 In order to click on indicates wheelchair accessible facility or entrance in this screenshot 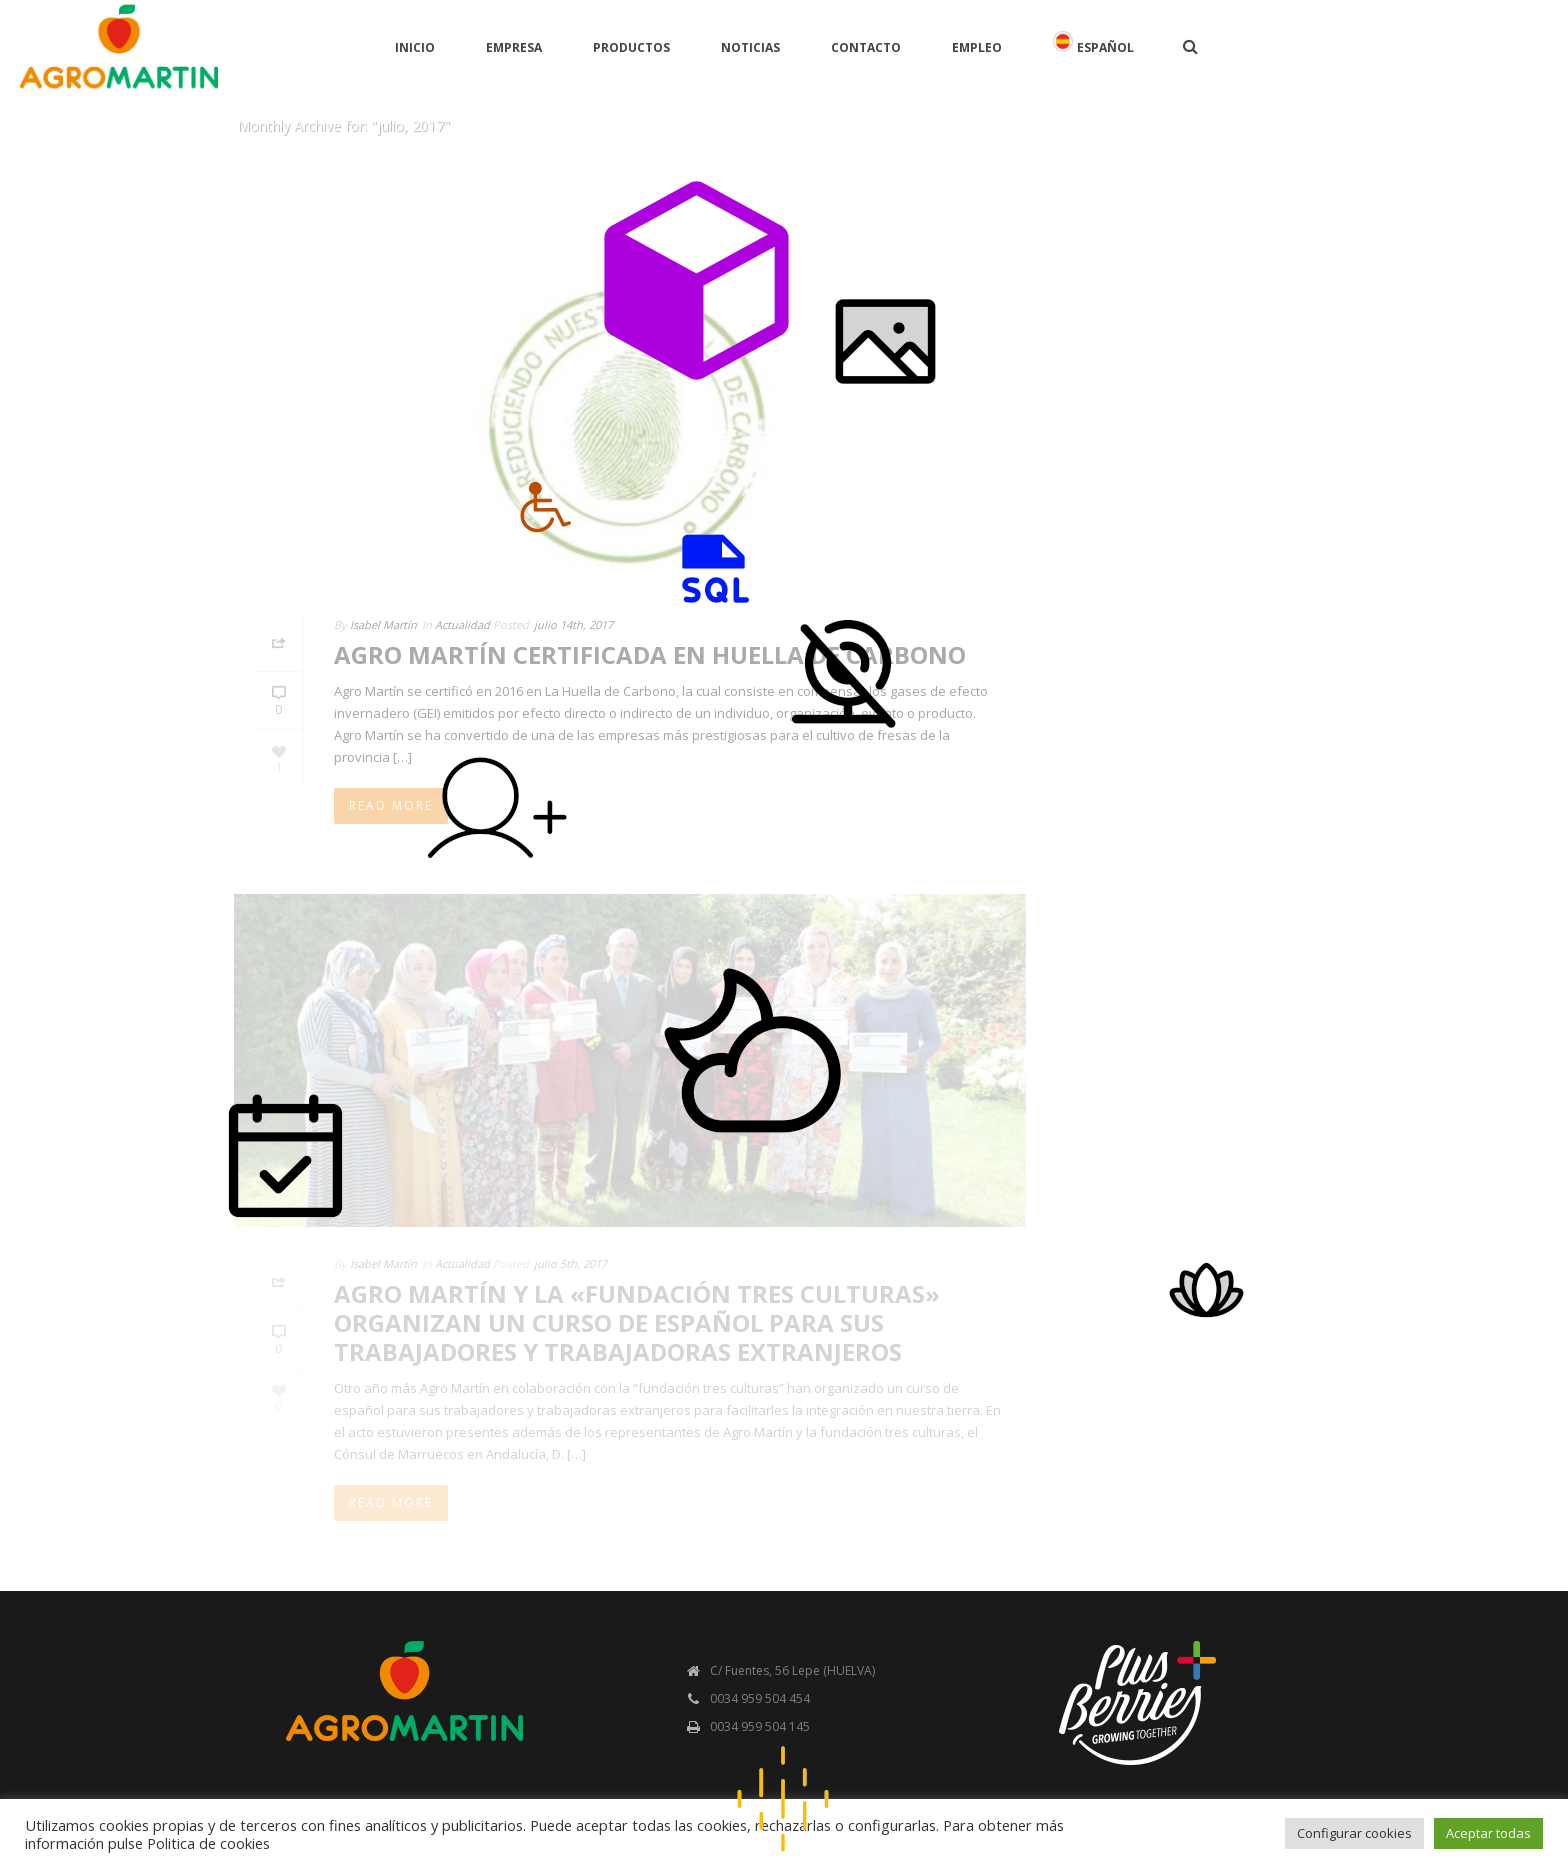, I will do `click(541, 508)`.